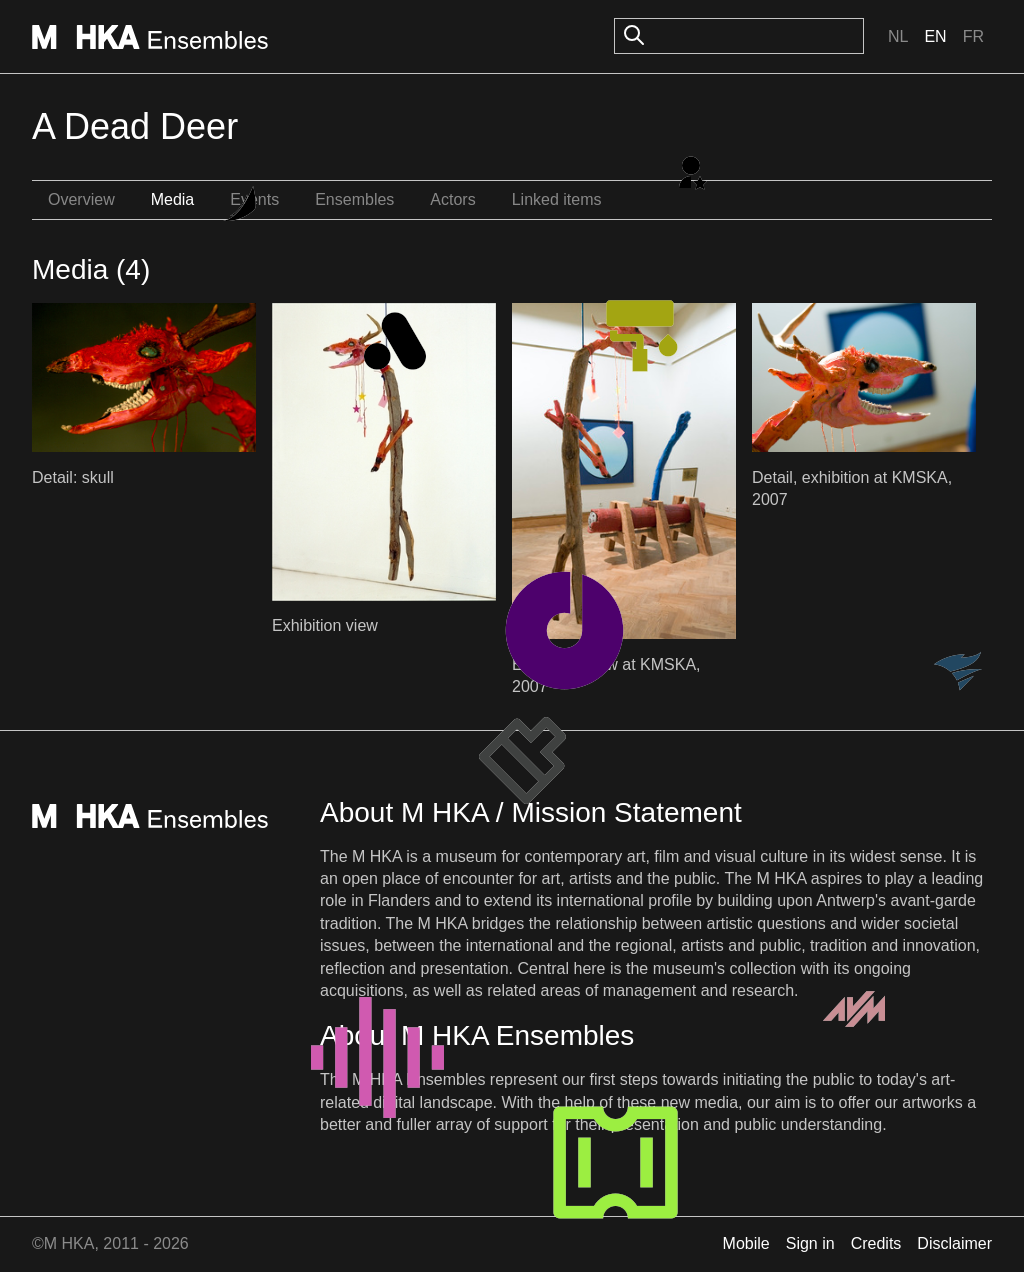 This screenshot has width=1024, height=1272. Describe the element at coordinates (239, 203) in the screenshot. I see `spinnaker continuous delivery platform logo` at that location.